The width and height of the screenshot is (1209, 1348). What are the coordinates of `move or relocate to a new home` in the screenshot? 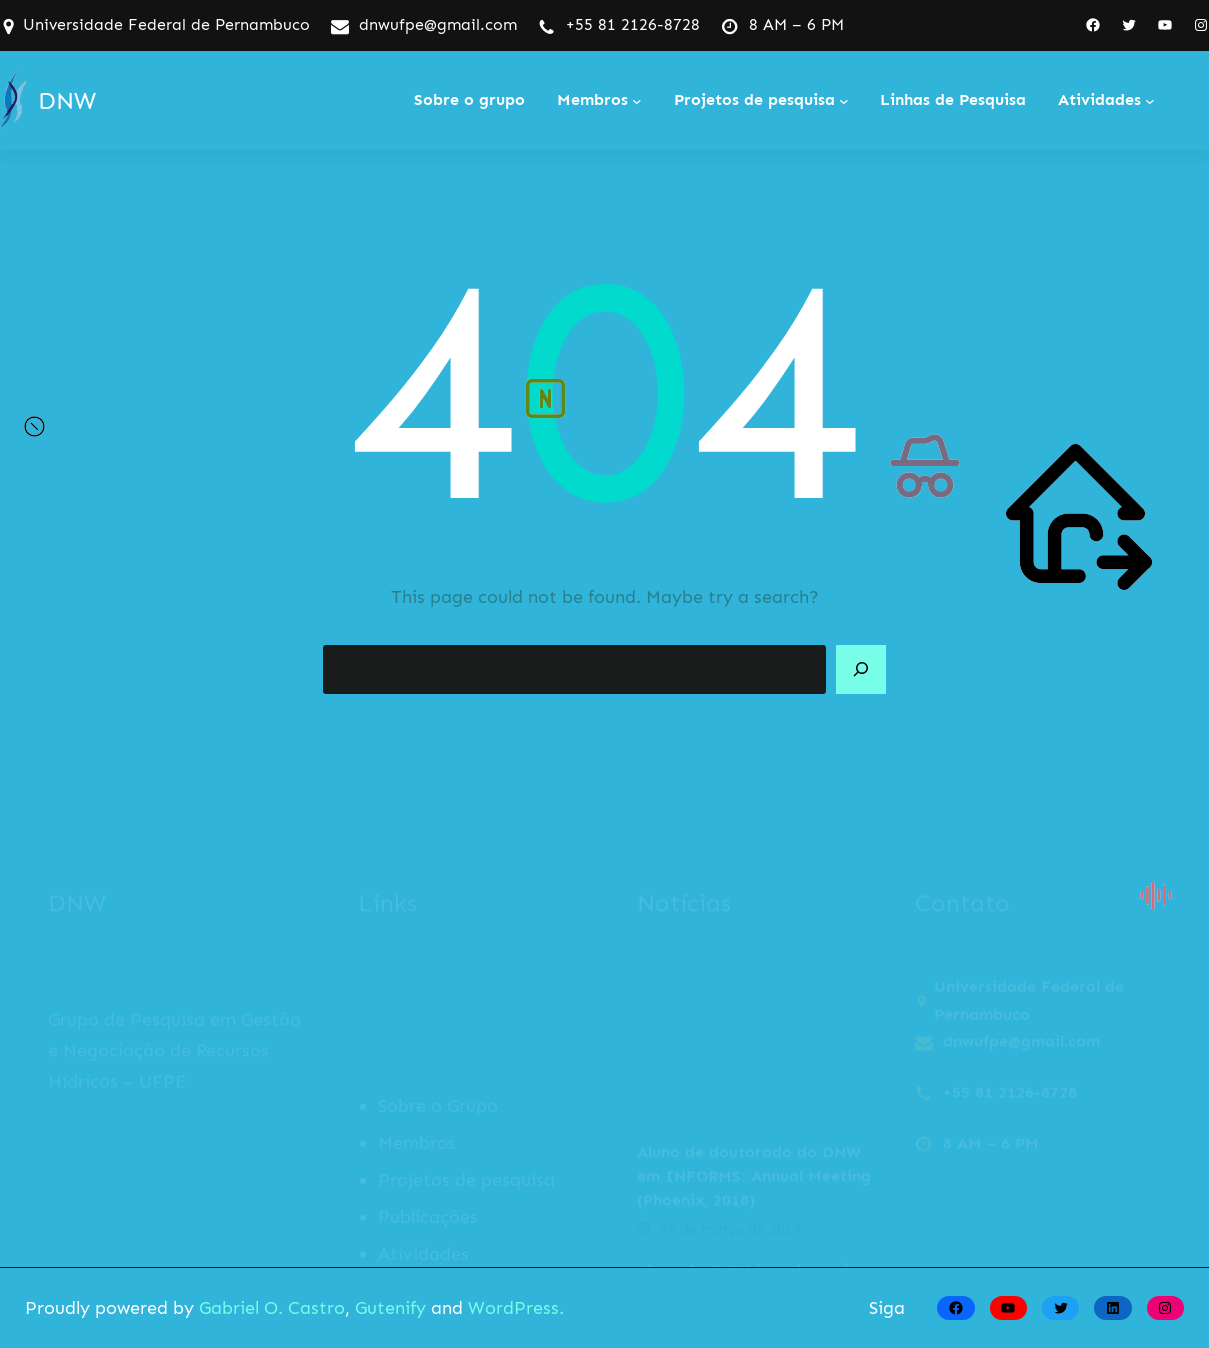 It's located at (1075, 513).